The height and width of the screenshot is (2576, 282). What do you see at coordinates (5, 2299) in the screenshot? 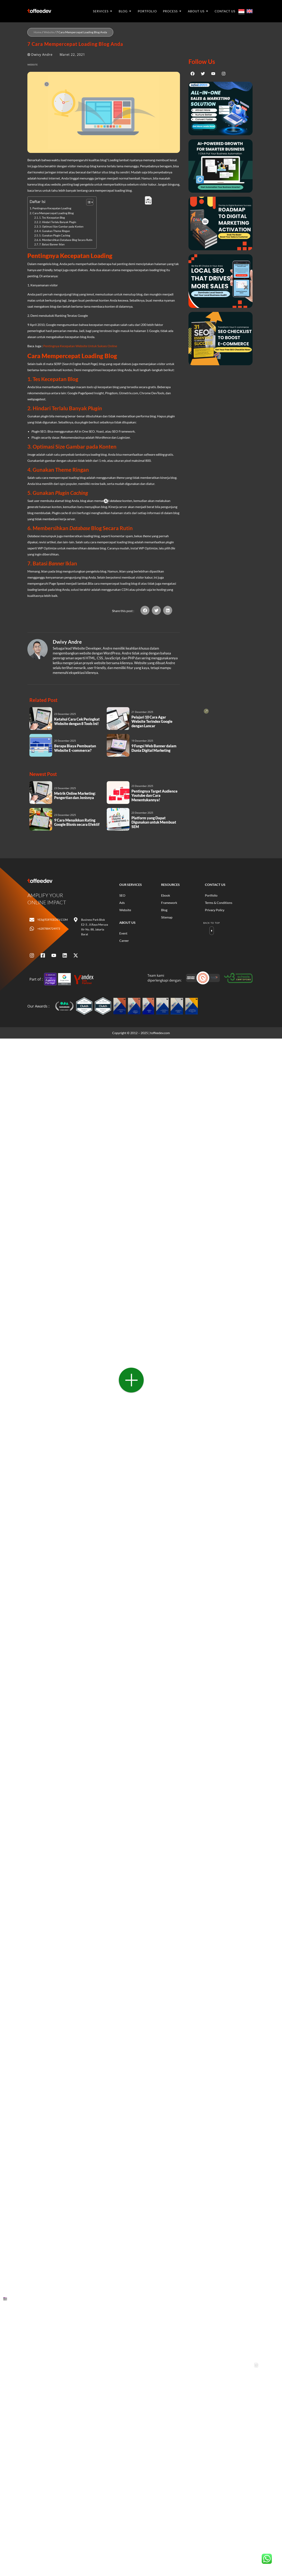
I see `open the file manager application` at bounding box center [5, 2299].